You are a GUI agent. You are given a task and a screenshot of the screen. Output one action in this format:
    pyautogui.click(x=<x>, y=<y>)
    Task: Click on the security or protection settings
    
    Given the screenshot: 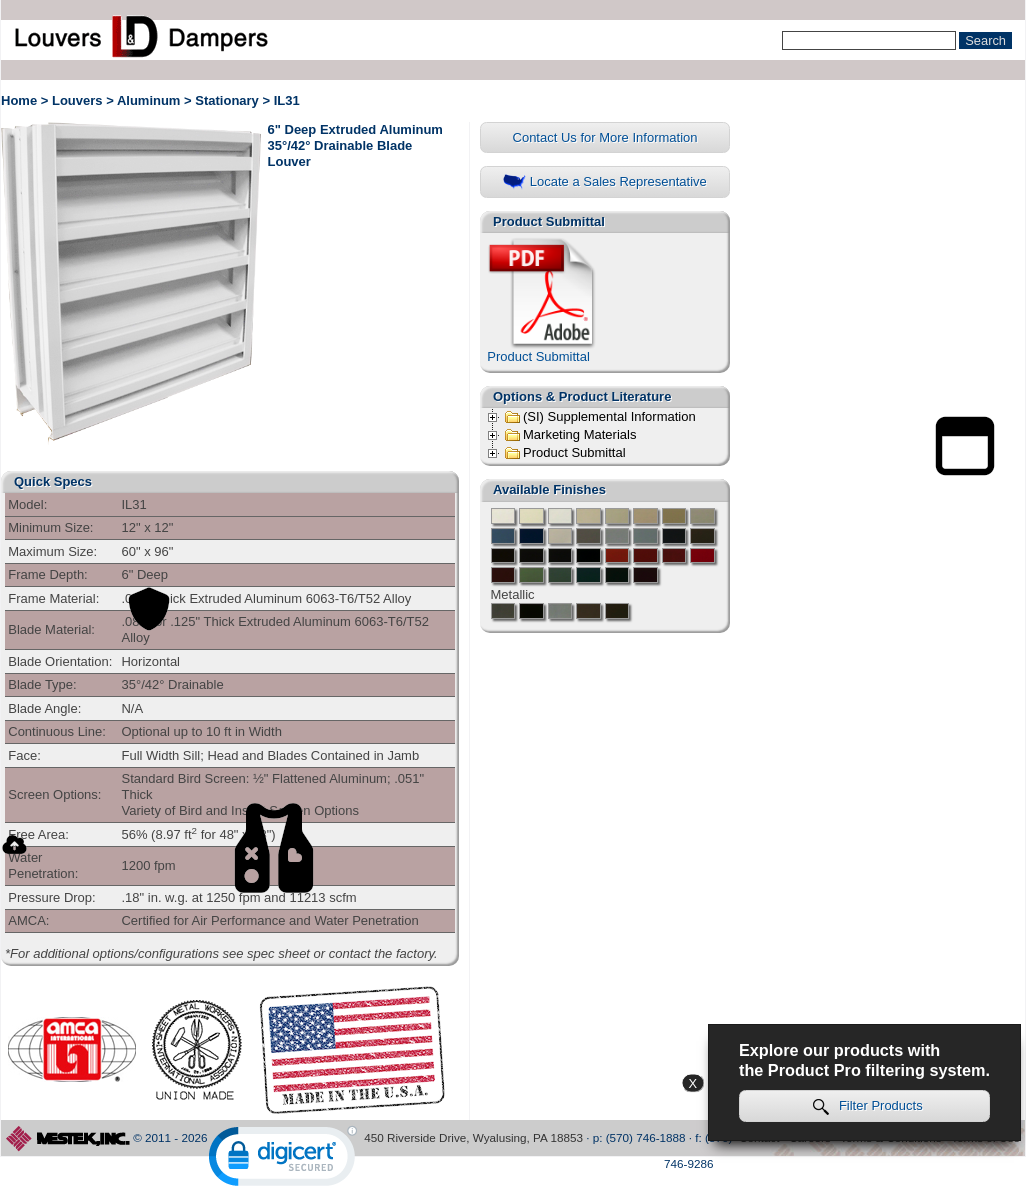 What is the action you would take?
    pyautogui.click(x=149, y=609)
    